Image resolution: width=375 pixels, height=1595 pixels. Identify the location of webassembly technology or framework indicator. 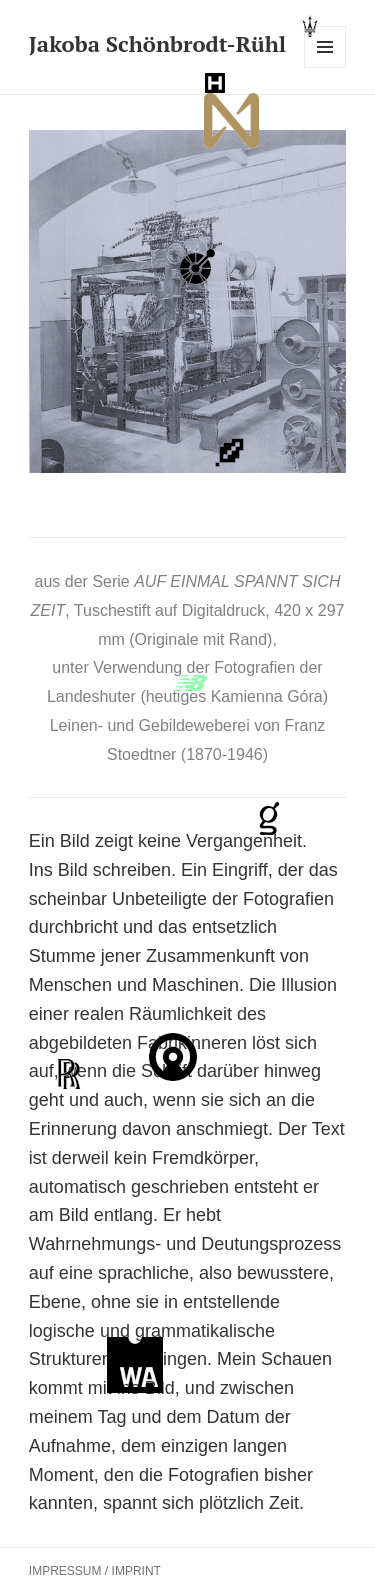
(135, 1365).